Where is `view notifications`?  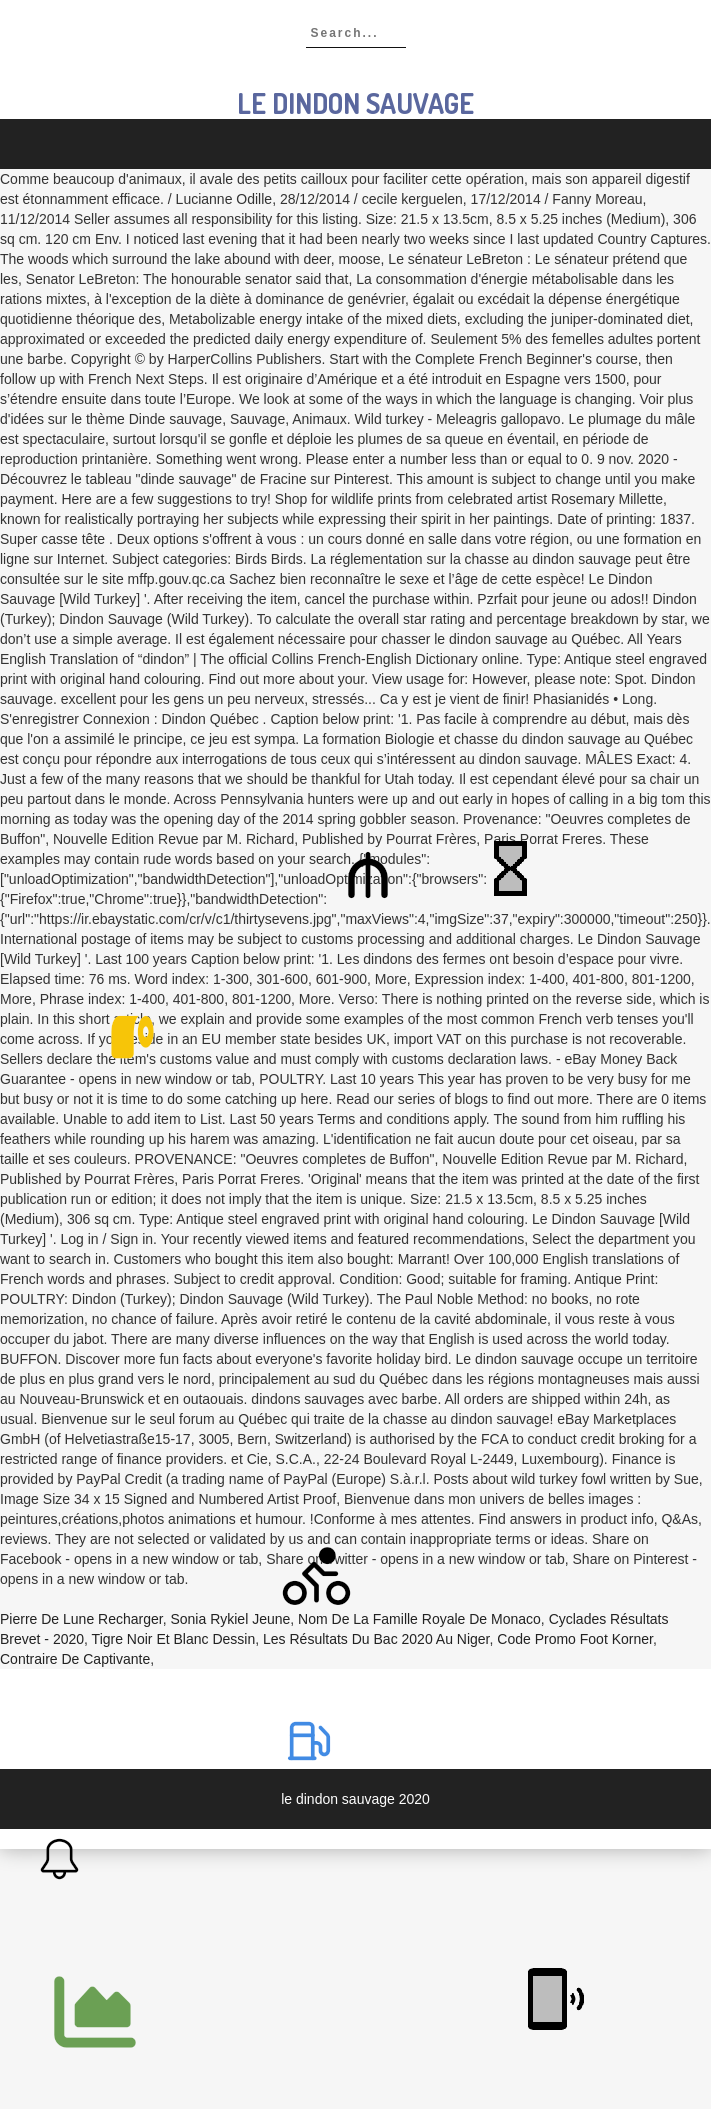 view notifications is located at coordinates (59, 1859).